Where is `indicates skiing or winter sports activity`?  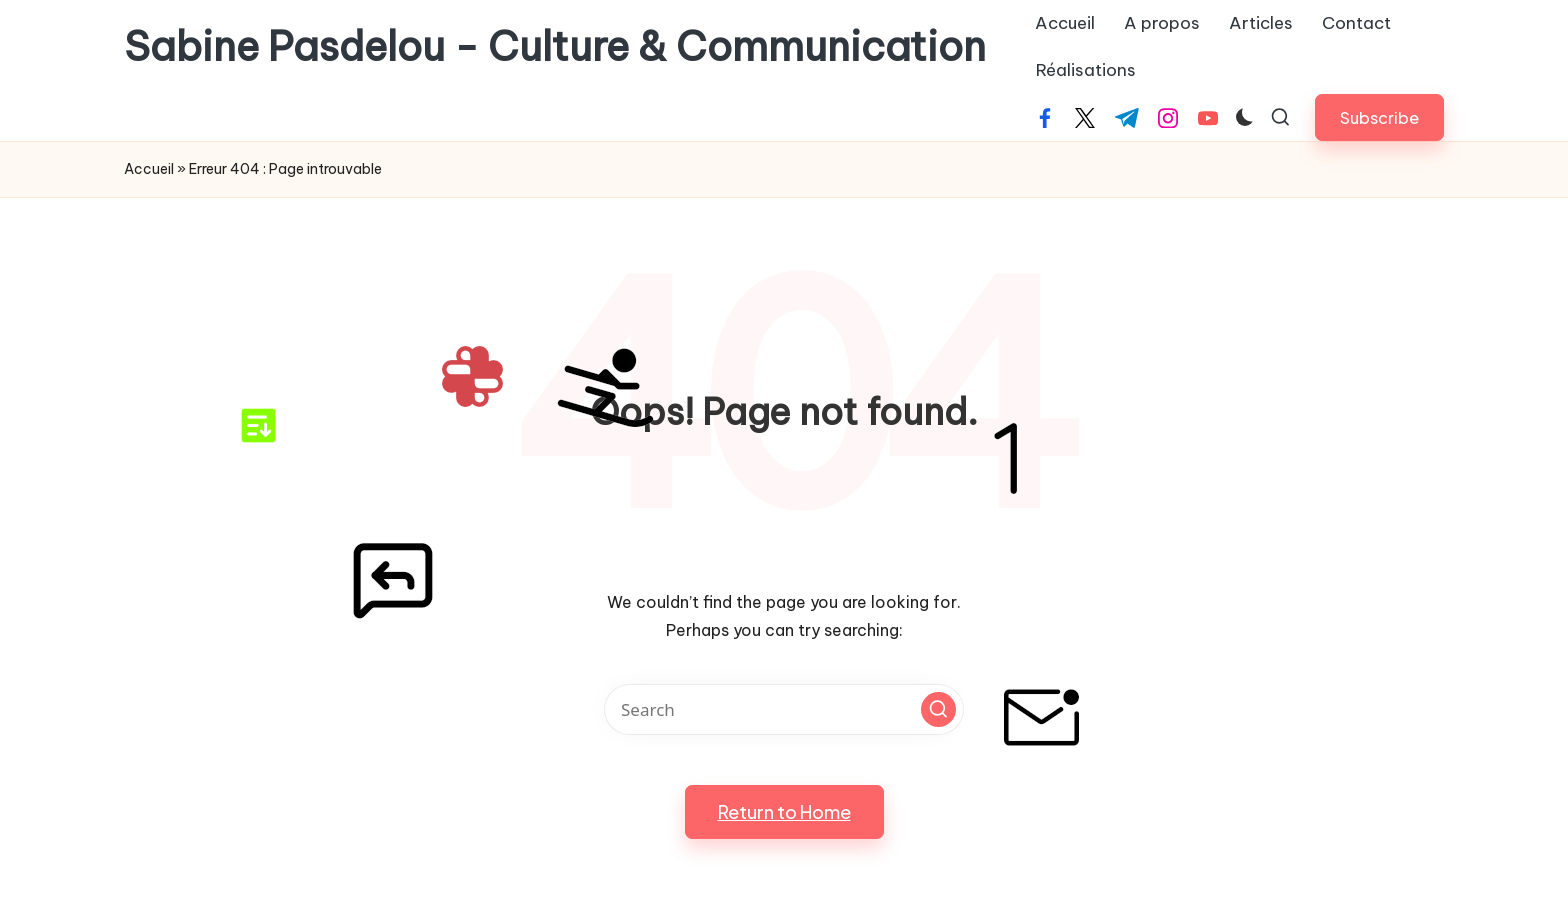
indicates skiing or winter sports activity is located at coordinates (605, 389).